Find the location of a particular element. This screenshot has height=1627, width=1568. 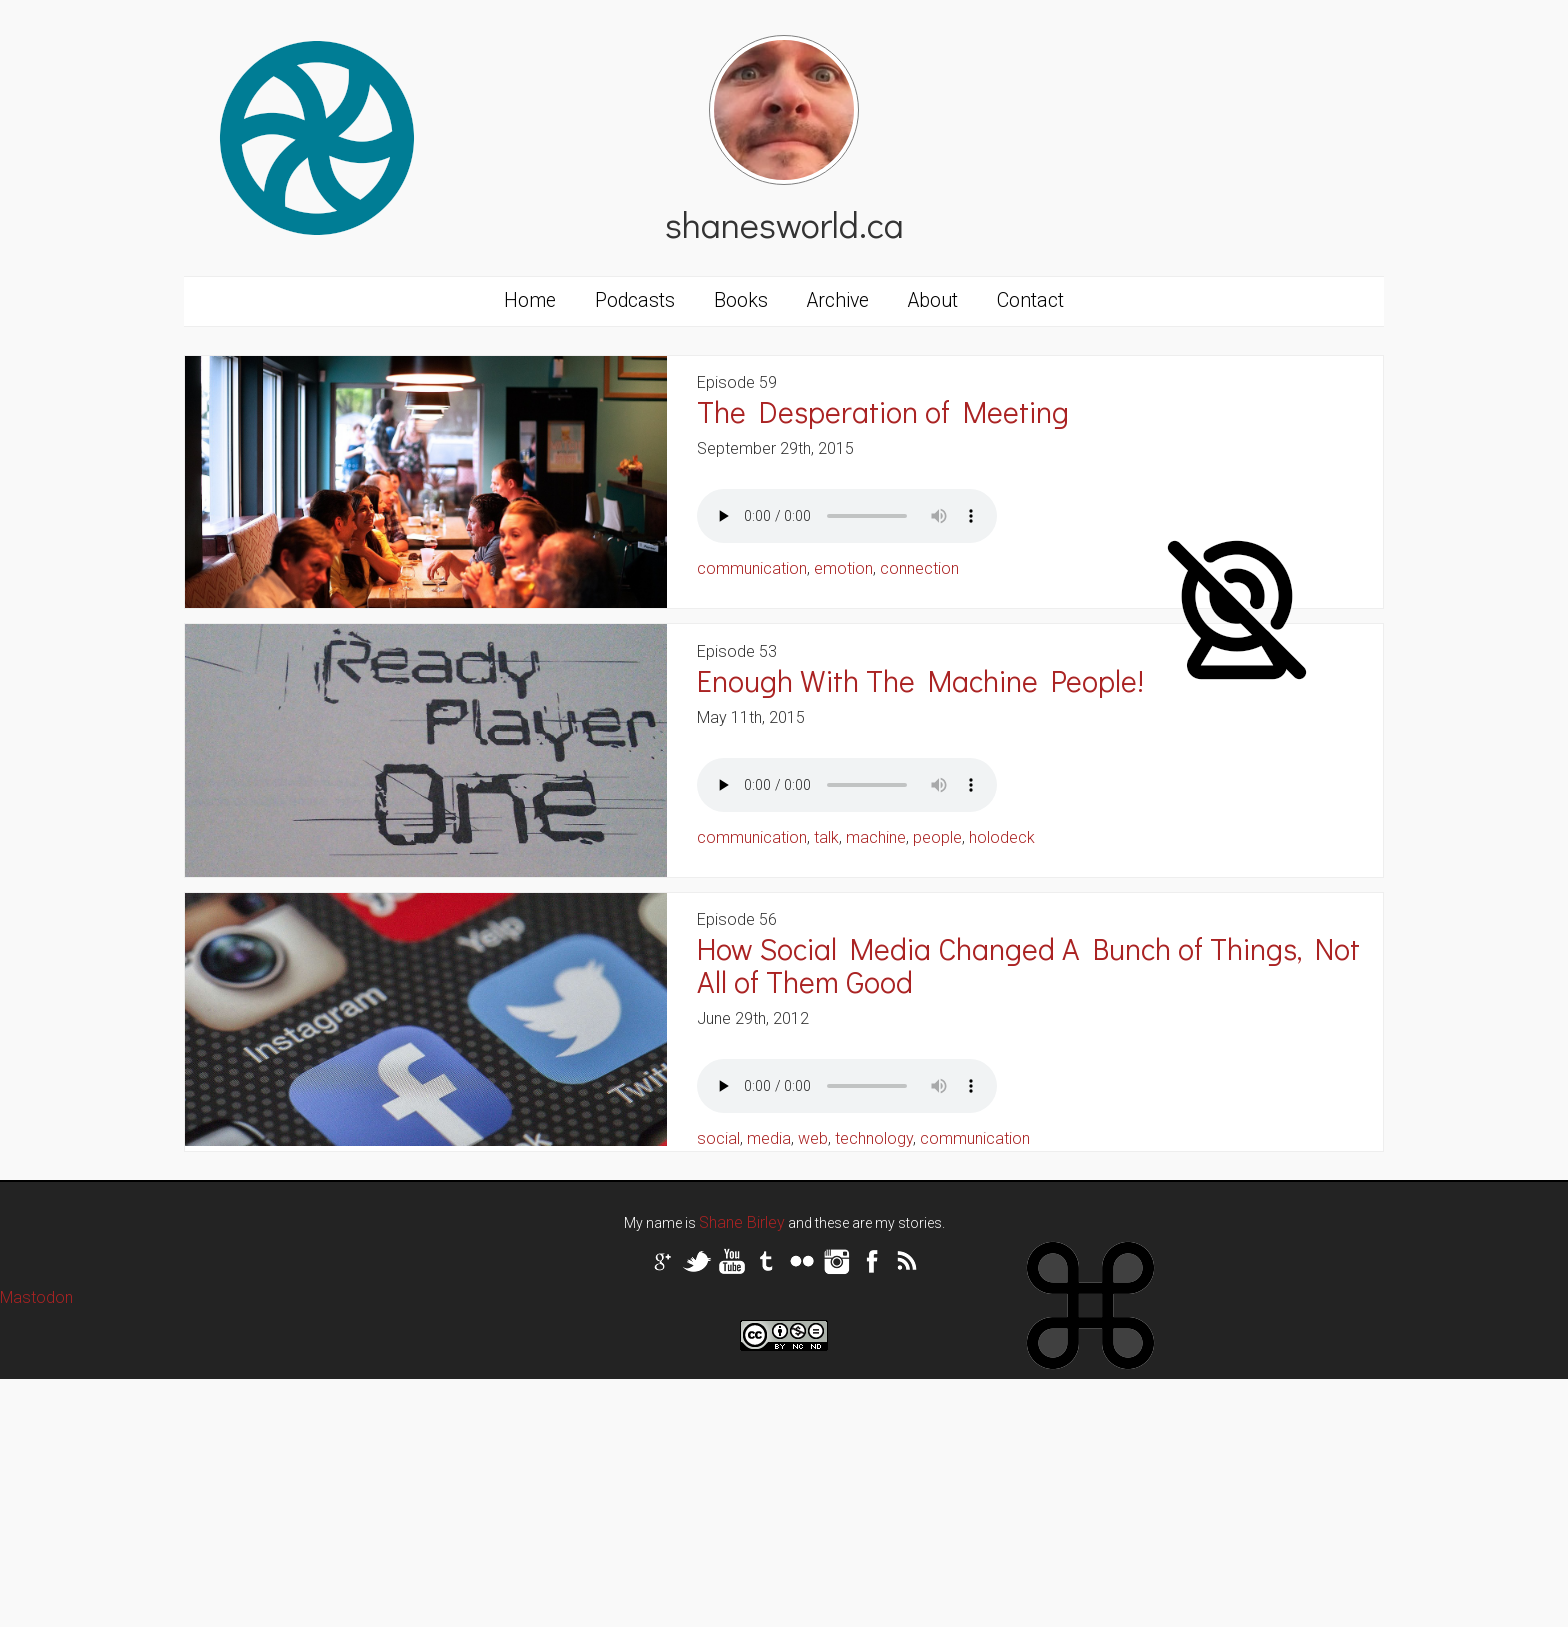

execute a keyboard command shortcut is located at coordinates (1090, 1305).